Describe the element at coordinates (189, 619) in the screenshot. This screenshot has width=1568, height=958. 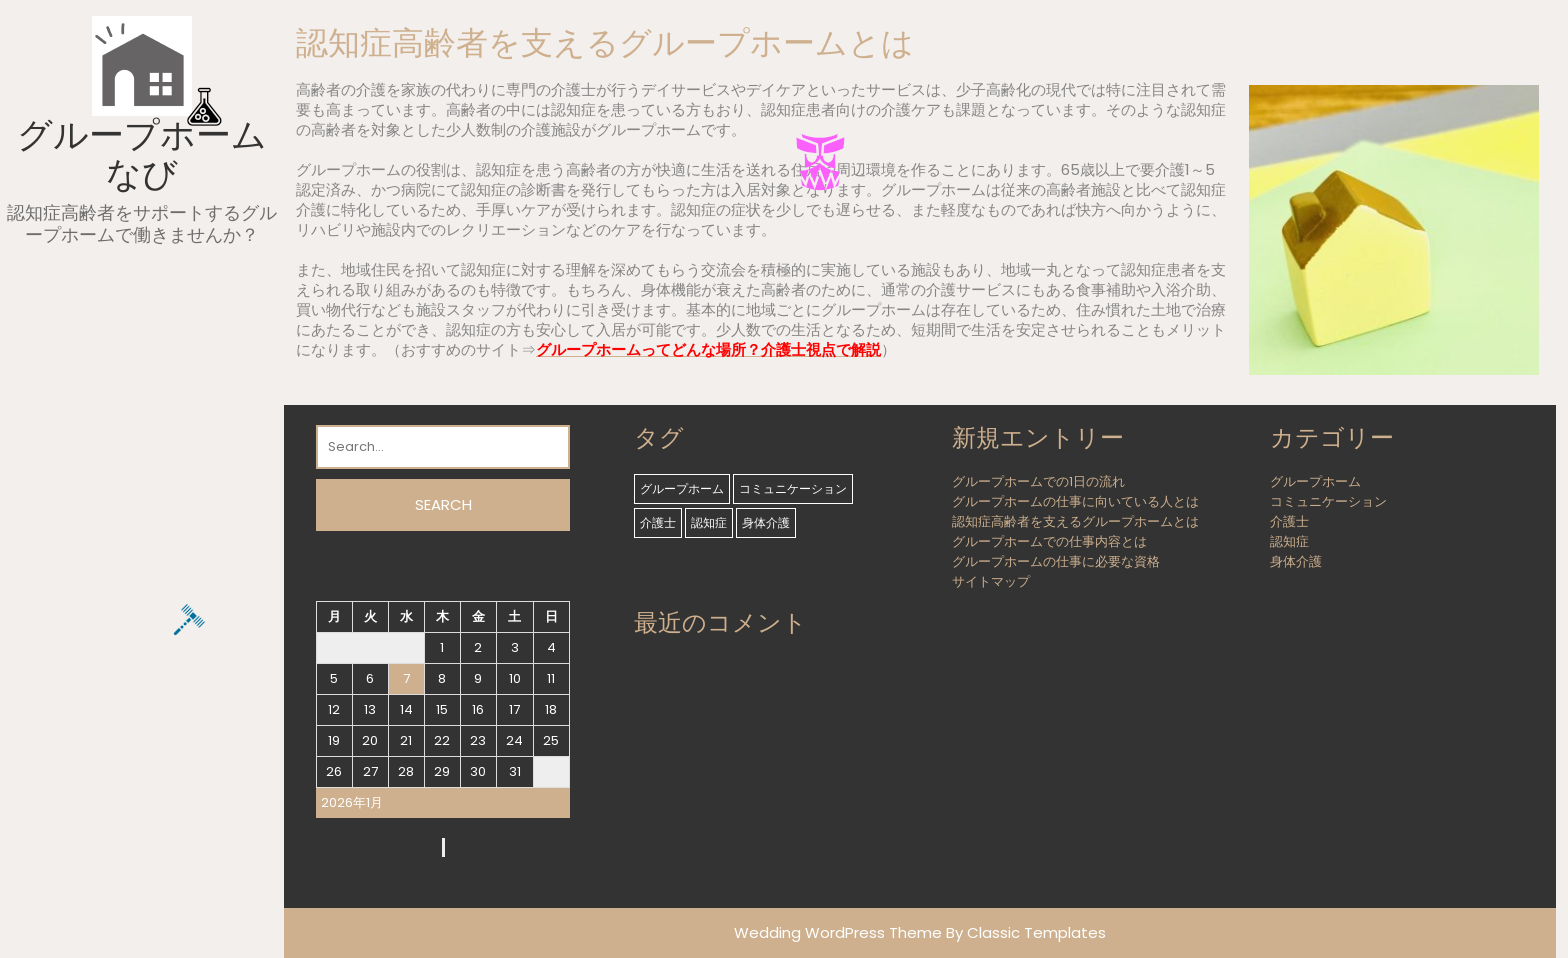
I see `toy mallet or hammer tool icon` at that location.